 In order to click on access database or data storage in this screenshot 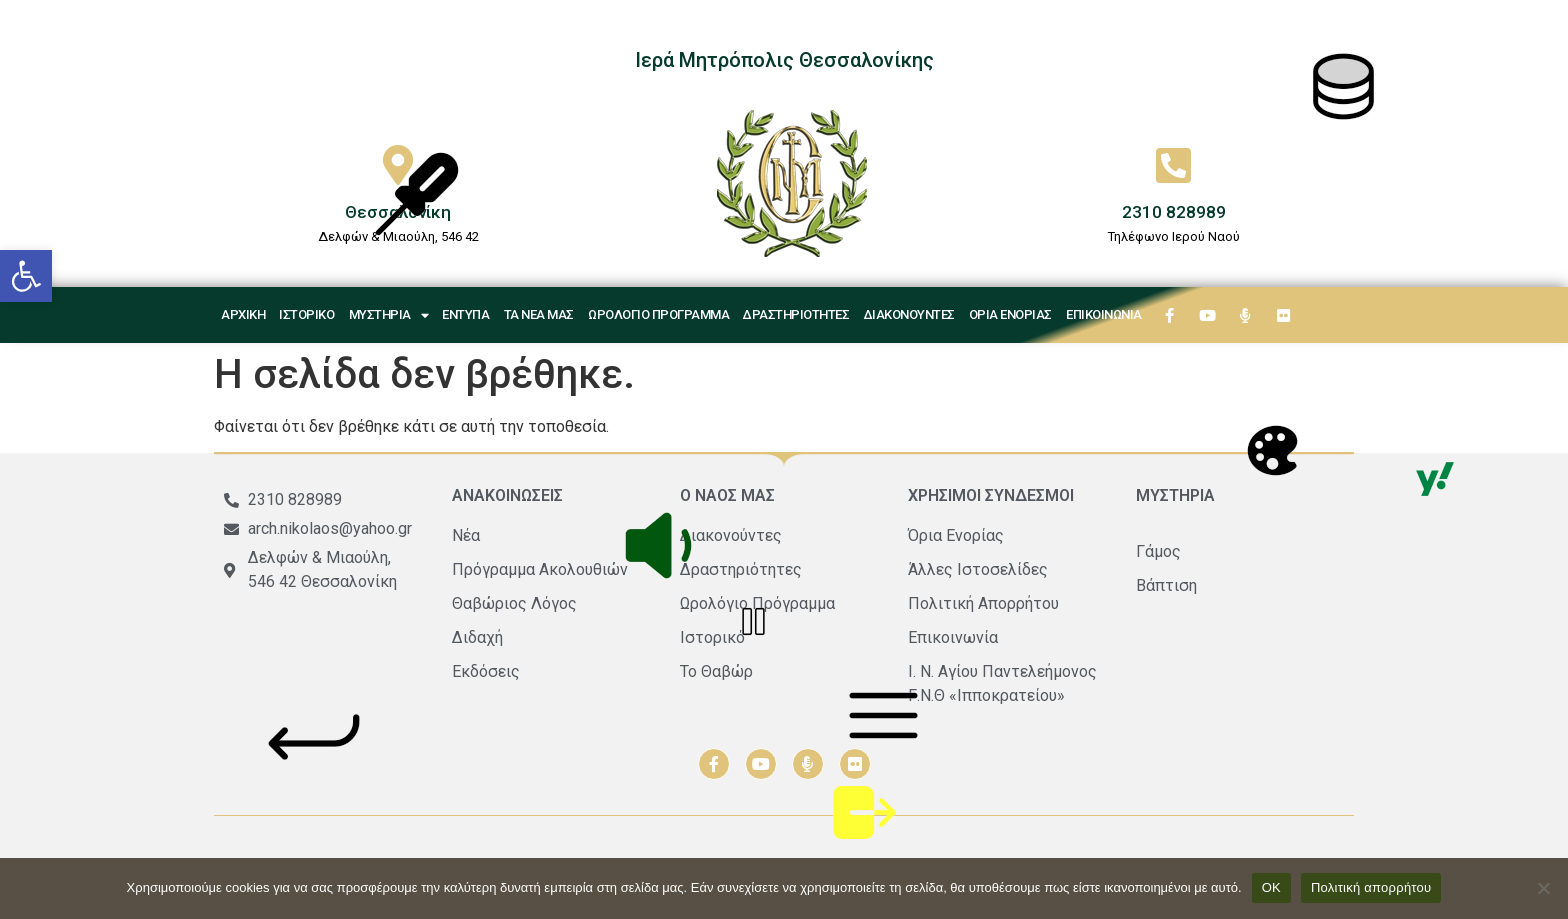, I will do `click(1343, 86)`.